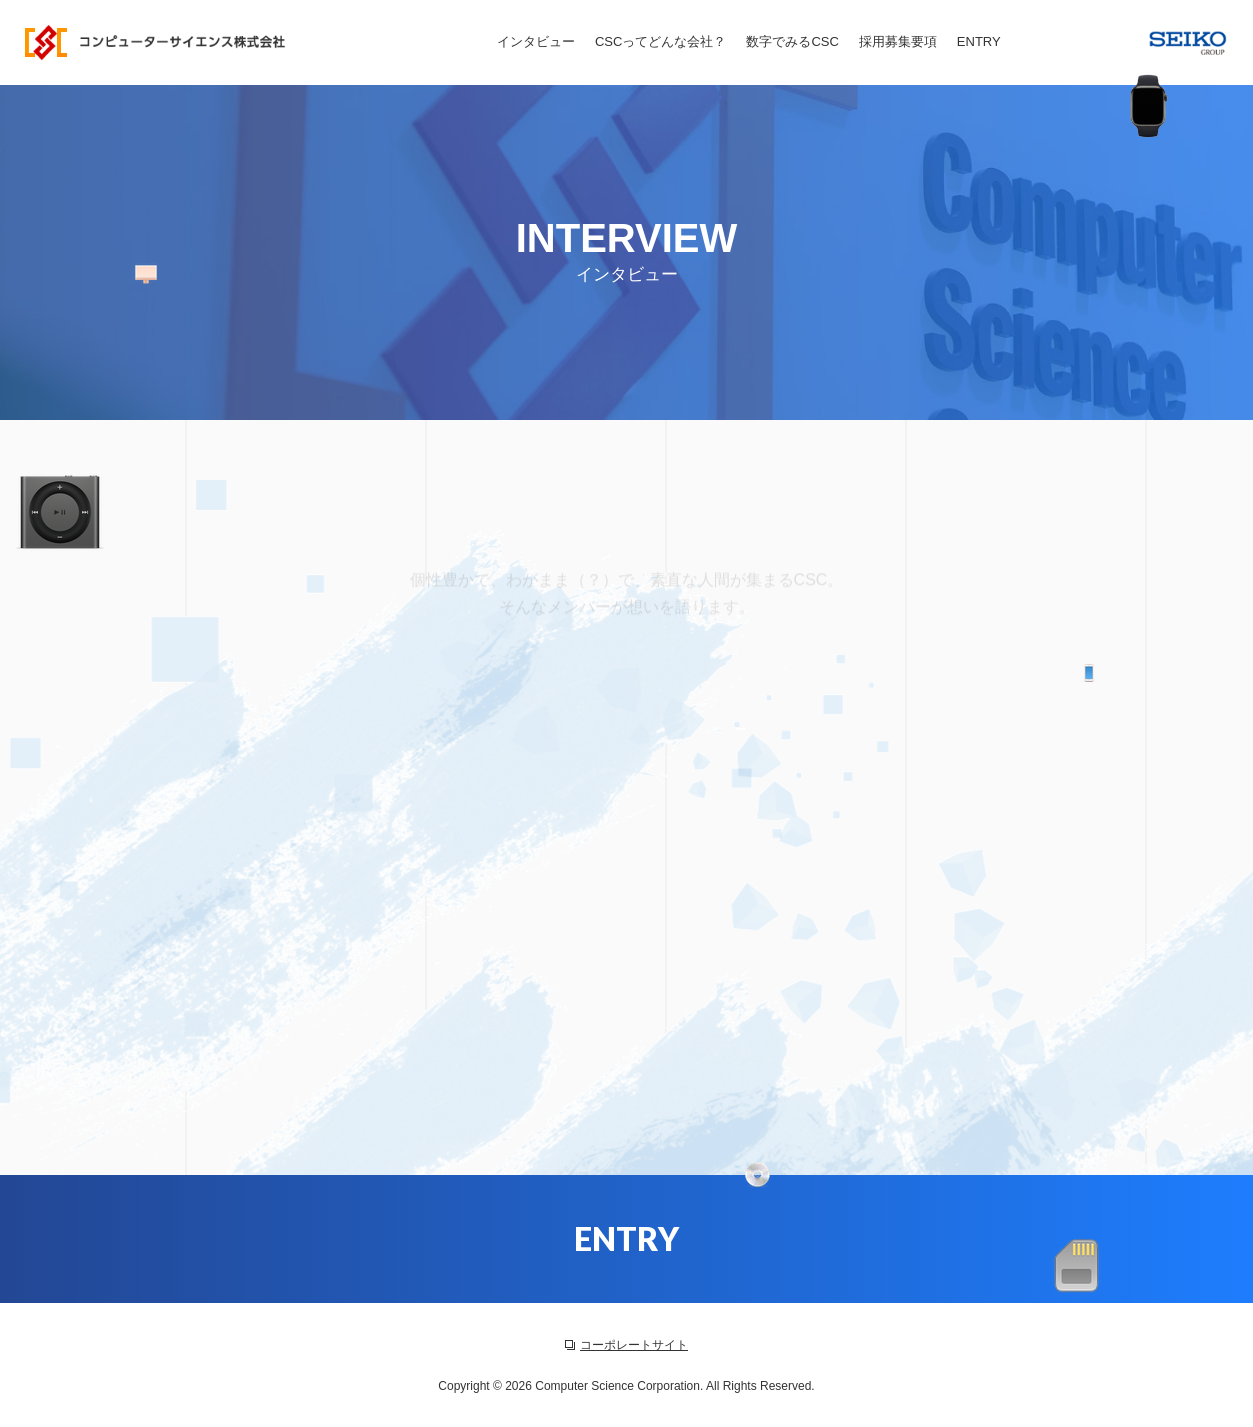  Describe the element at coordinates (757, 1174) in the screenshot. I see `access optical disc drive or media` at that location.